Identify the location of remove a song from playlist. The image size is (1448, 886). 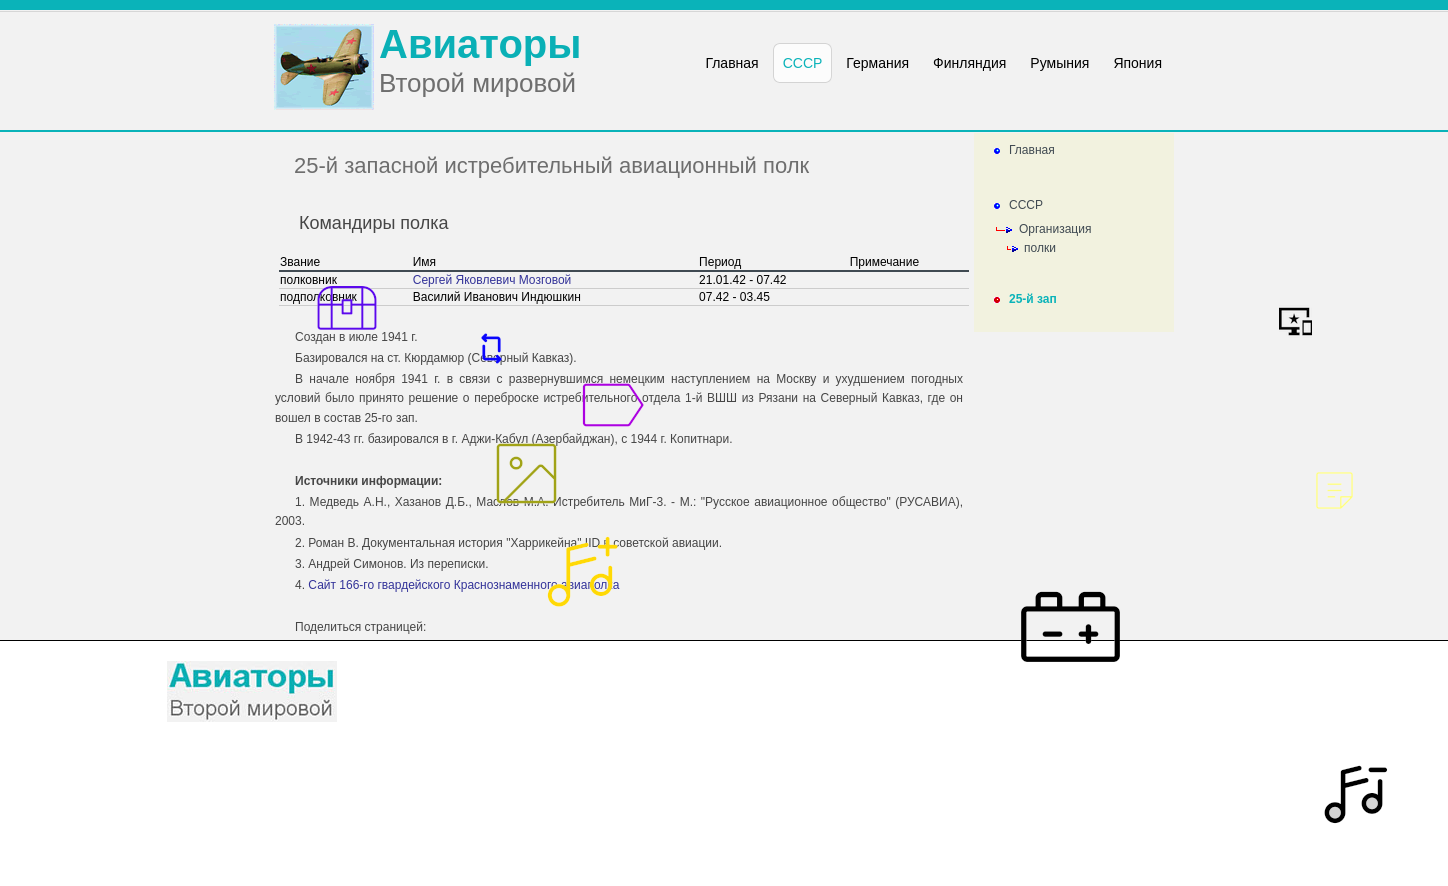
(1357, 793).